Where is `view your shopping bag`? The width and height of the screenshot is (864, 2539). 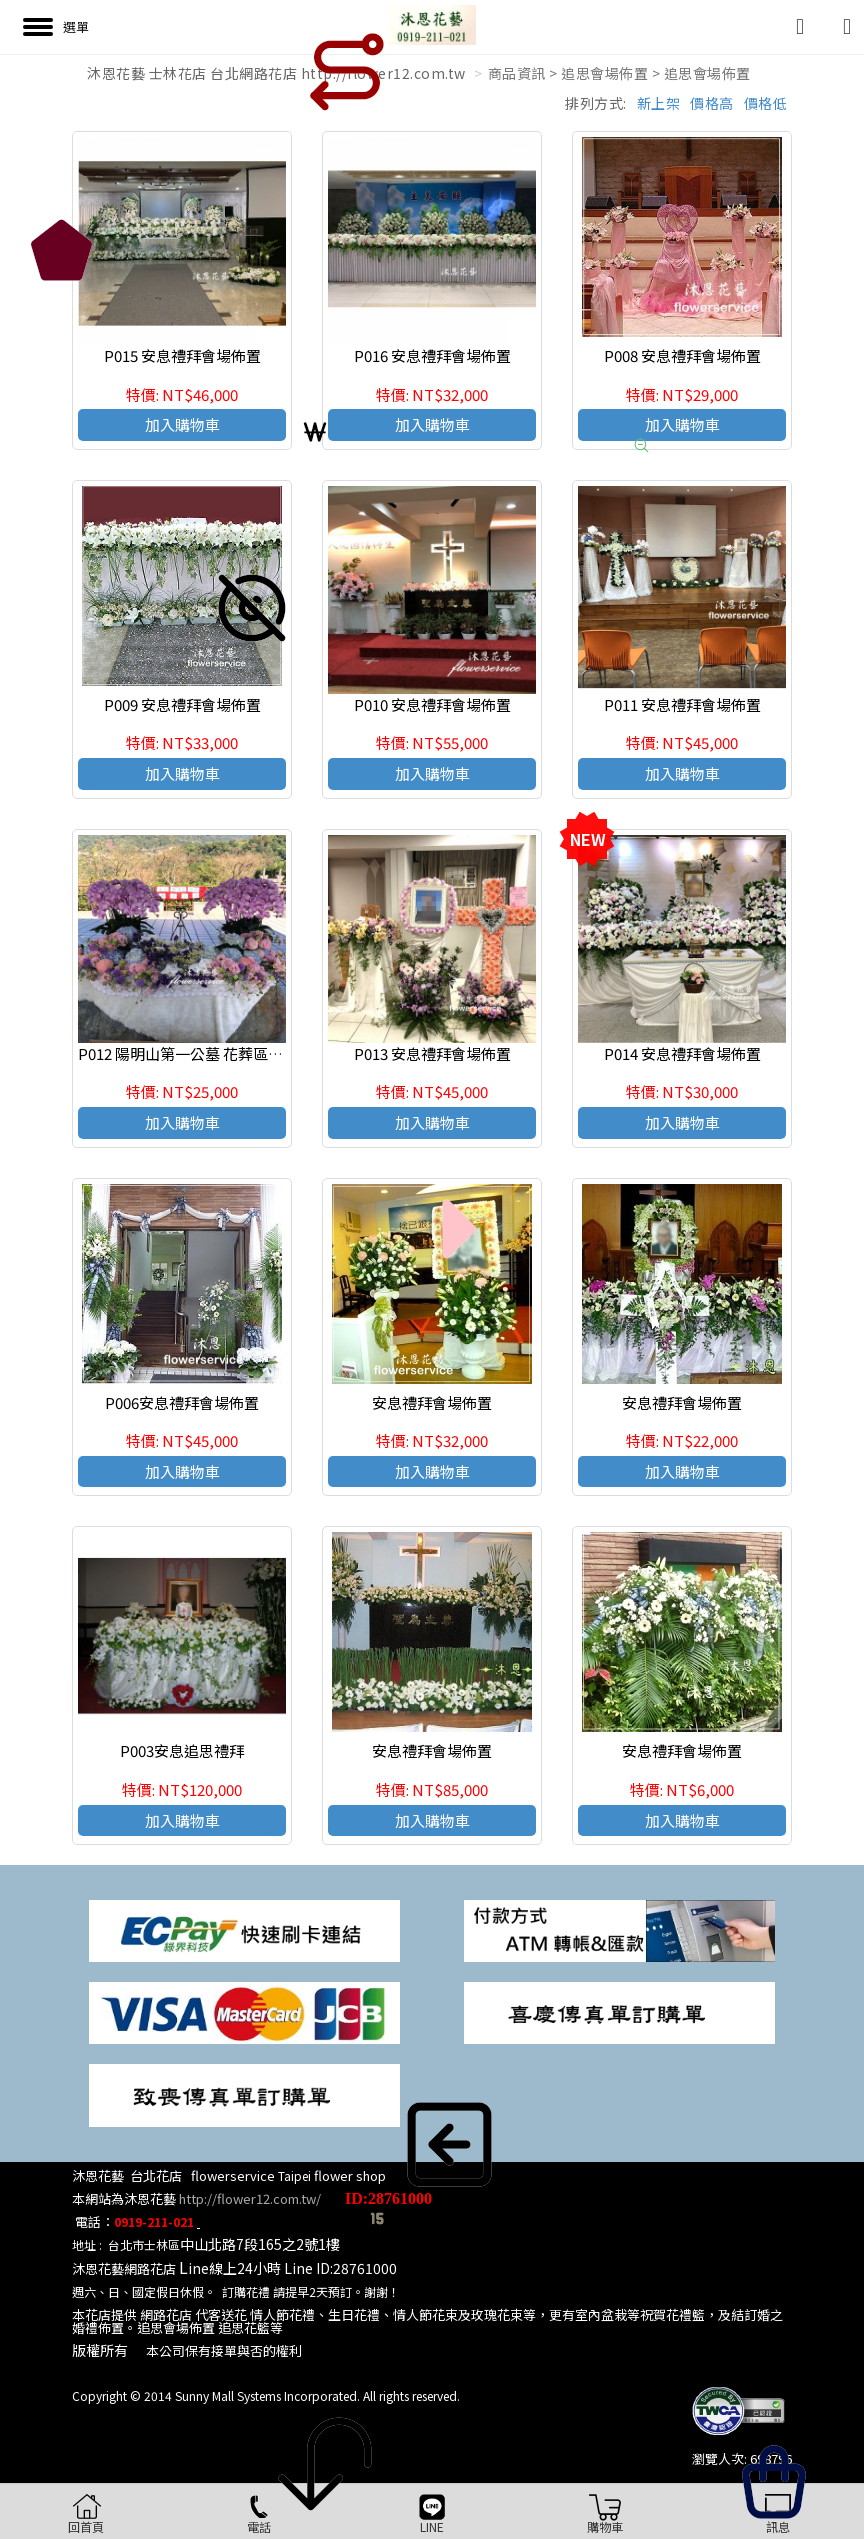 view your shopping bag is located at coordinates (774, 2482).